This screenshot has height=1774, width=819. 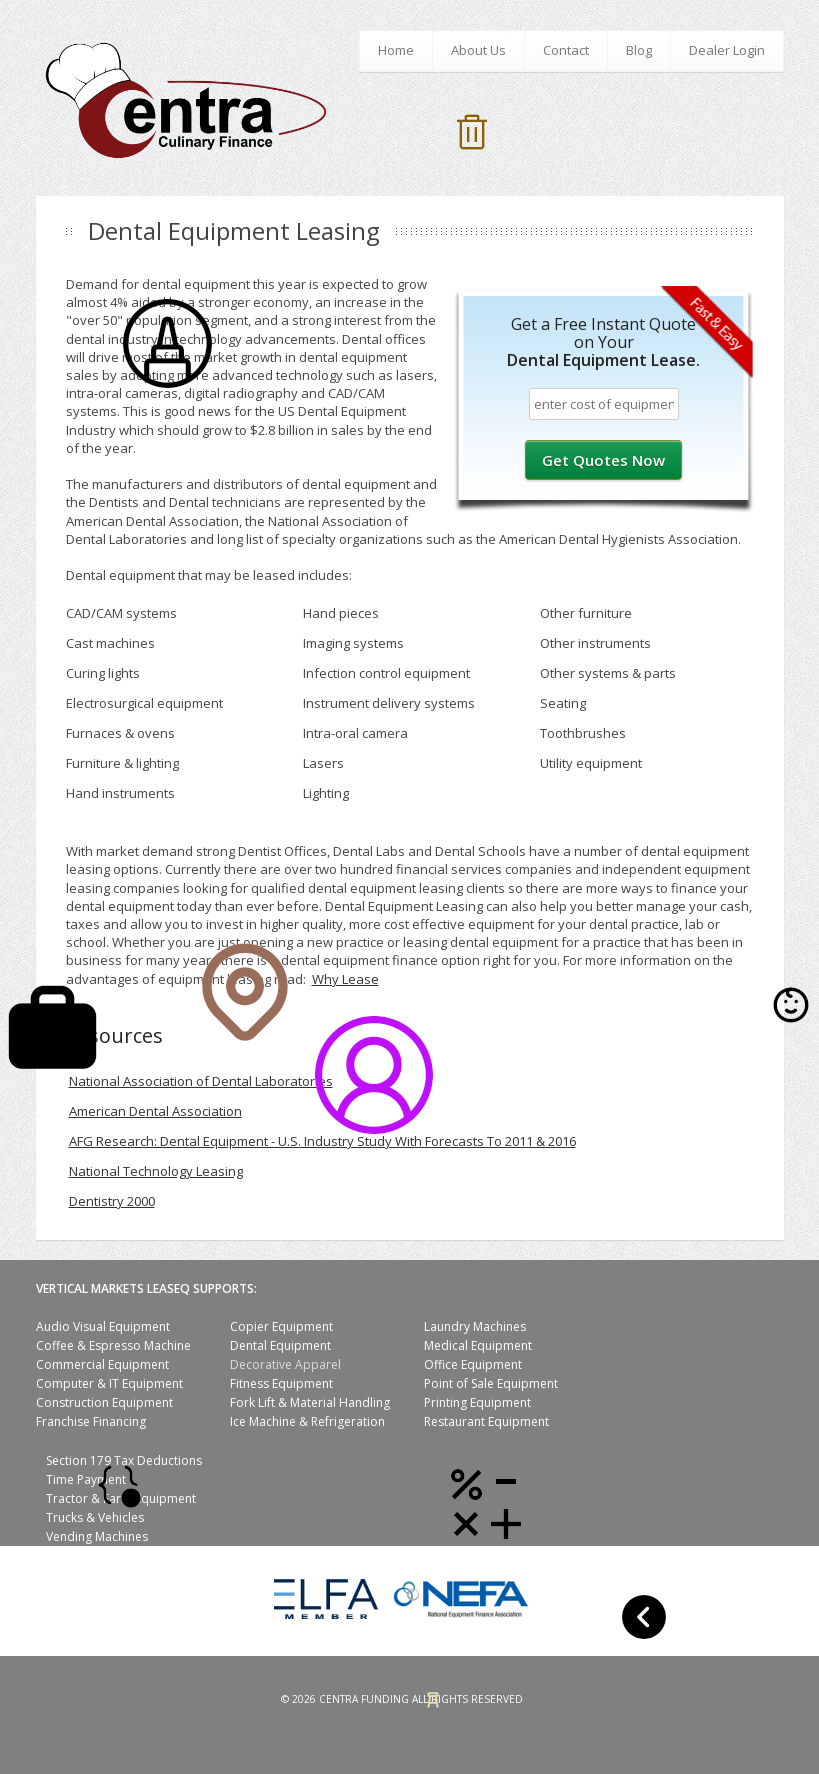 I want to click on select marker or highlighter tool, so click(x=167, y=343).